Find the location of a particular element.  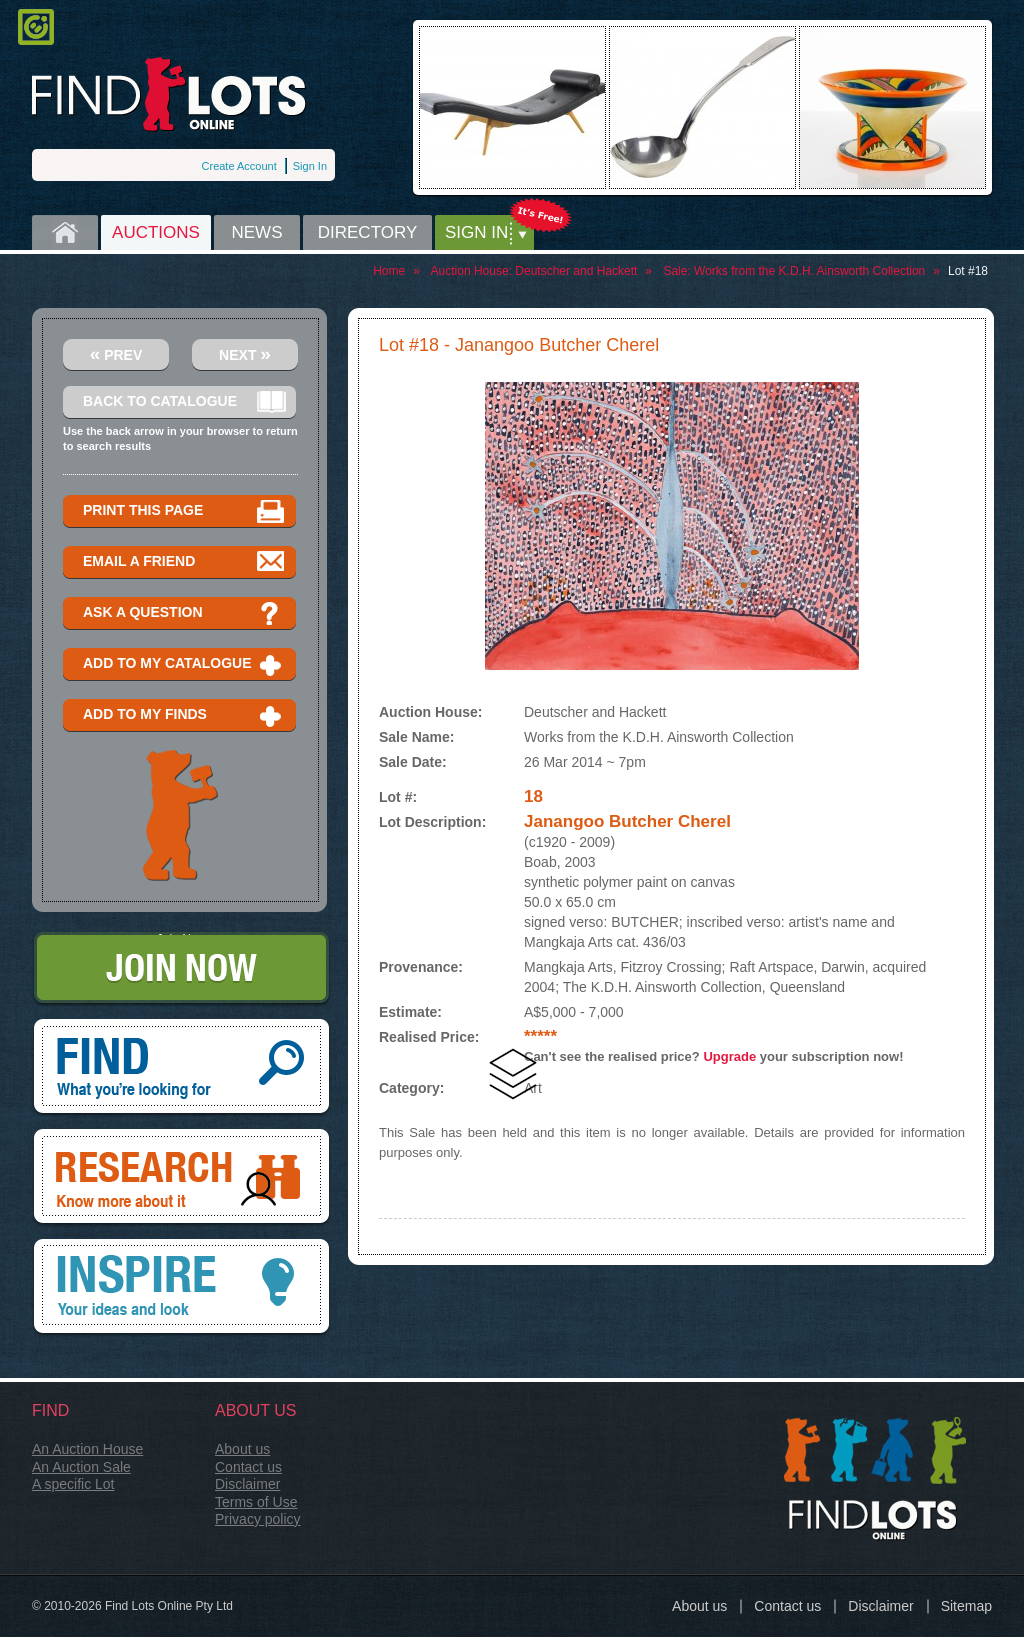

access laundry or washing machine controls is located at coordinates (36, 27).